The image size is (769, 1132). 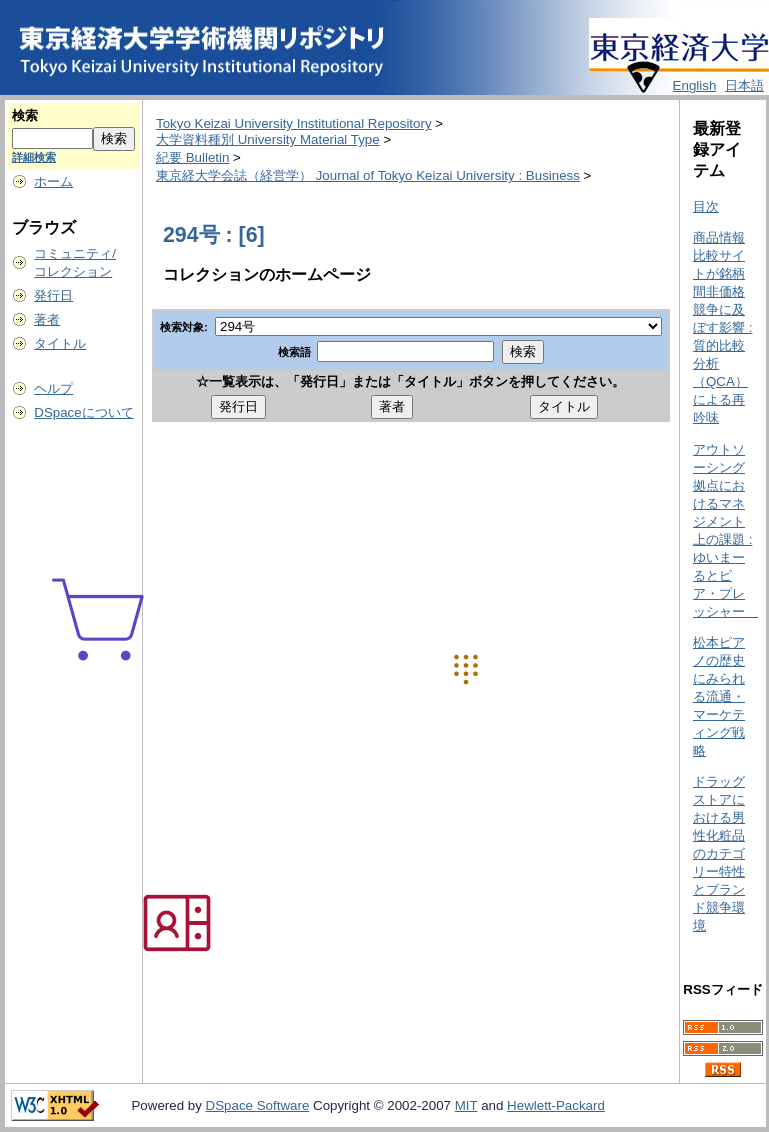 I want to click on view your shopping cart, so click(x=99, y=619).